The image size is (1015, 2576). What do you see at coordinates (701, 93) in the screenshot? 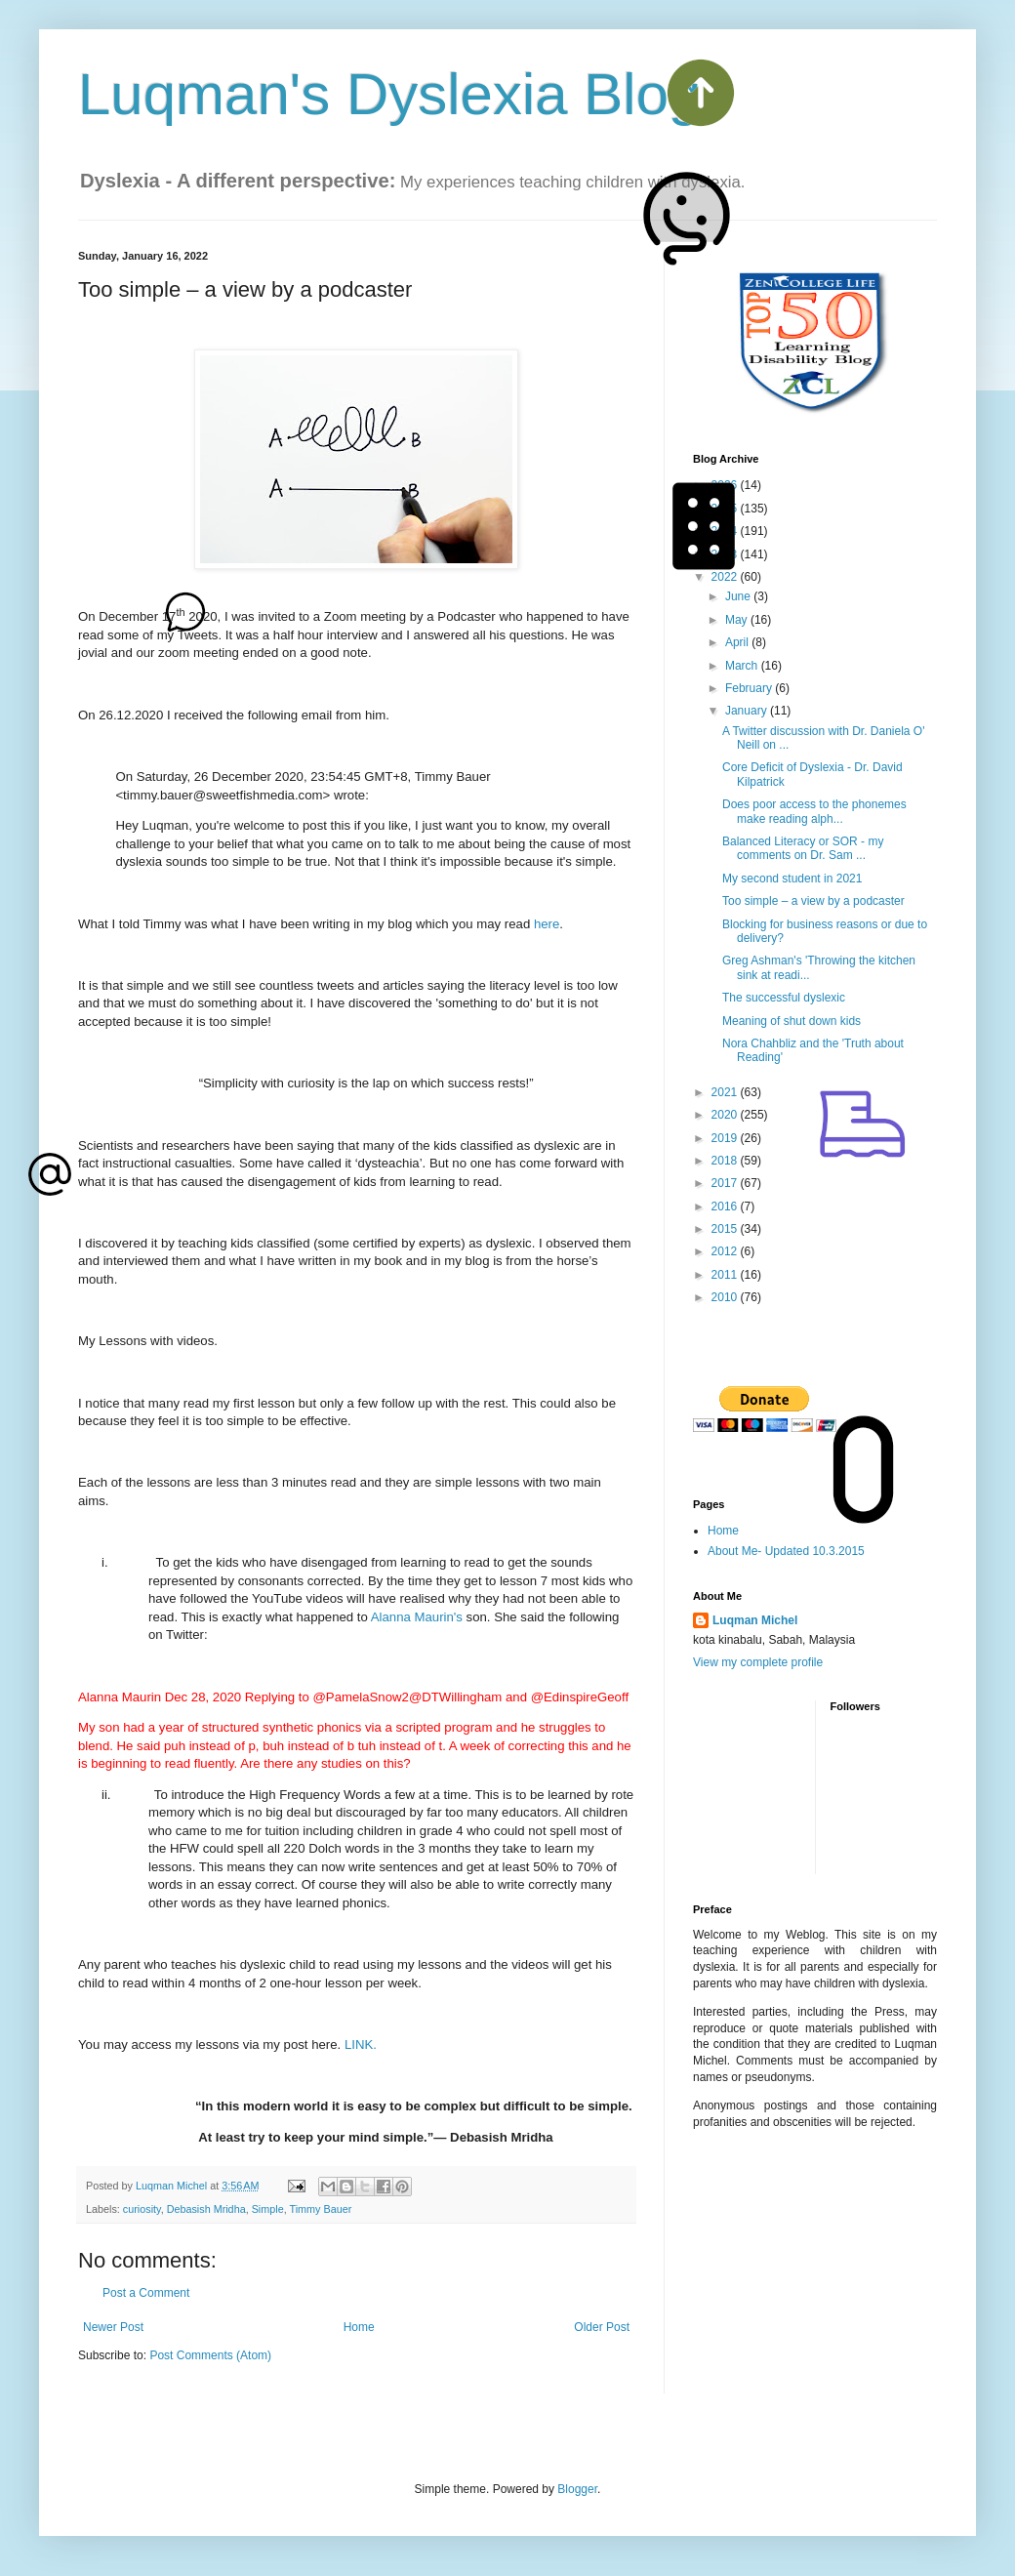
I see `upload a file or content` at bounding box center [701, 93].